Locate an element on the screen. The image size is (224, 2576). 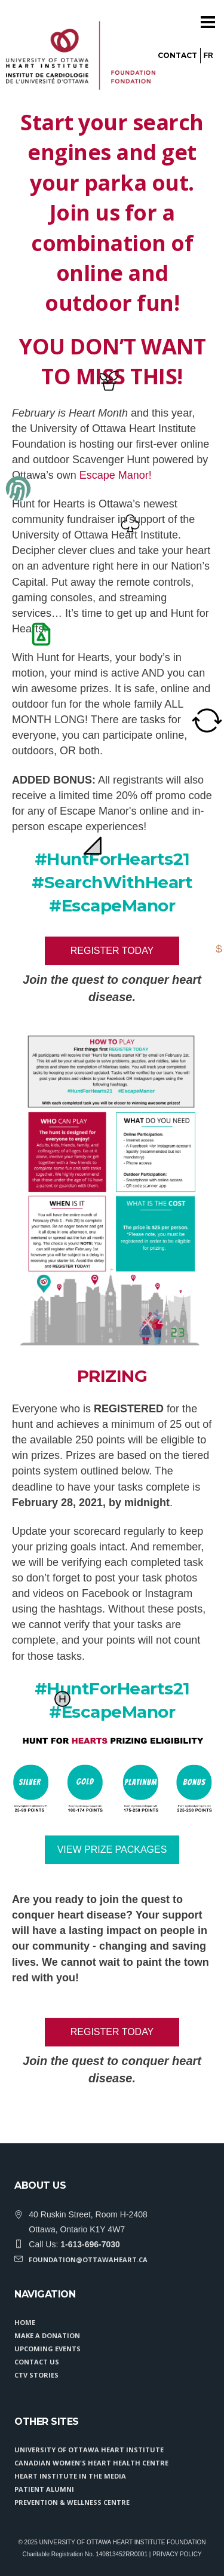
indicates clubs suit in a card game is located at coordinates (130, 524).